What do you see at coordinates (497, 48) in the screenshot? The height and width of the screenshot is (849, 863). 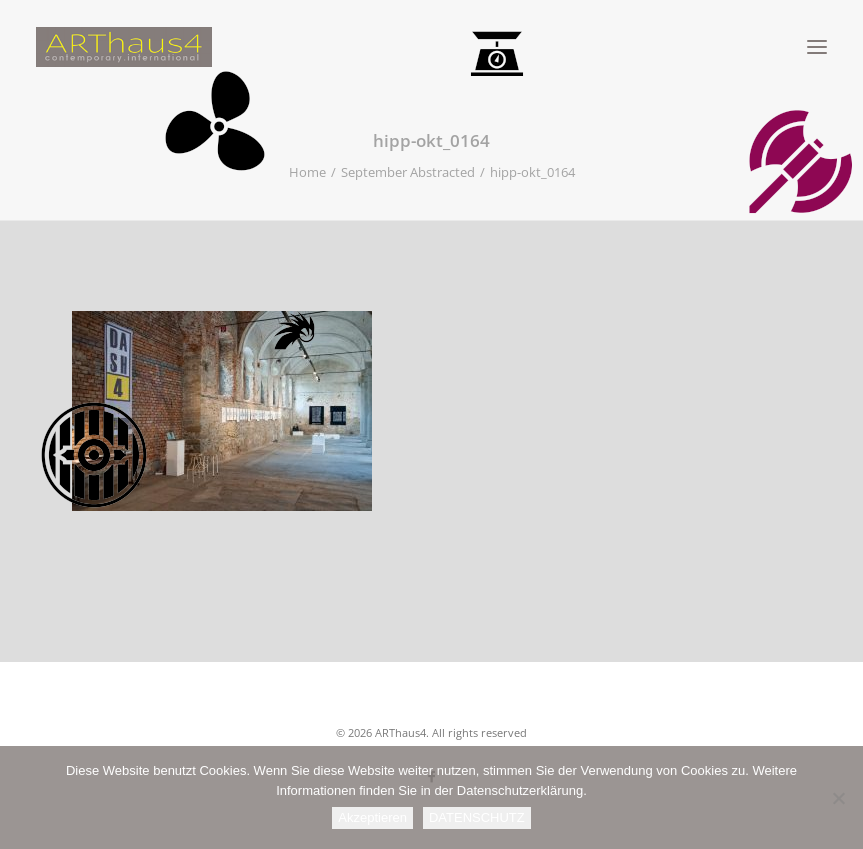 I see `weigh ingredients for a recipe` at bounding box center [497, 48].